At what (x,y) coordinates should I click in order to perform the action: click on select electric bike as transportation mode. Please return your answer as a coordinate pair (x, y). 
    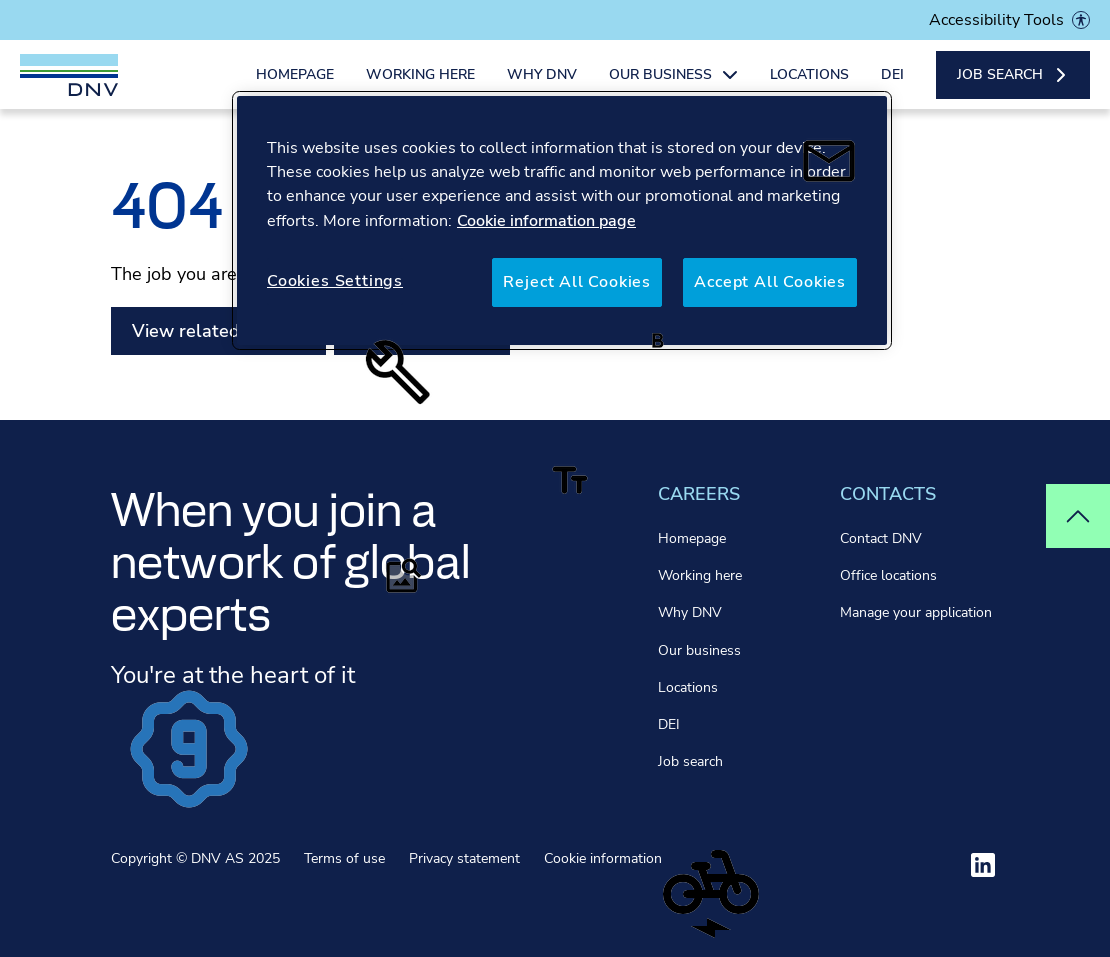
    Looking at the image, I should click on (711, 894).